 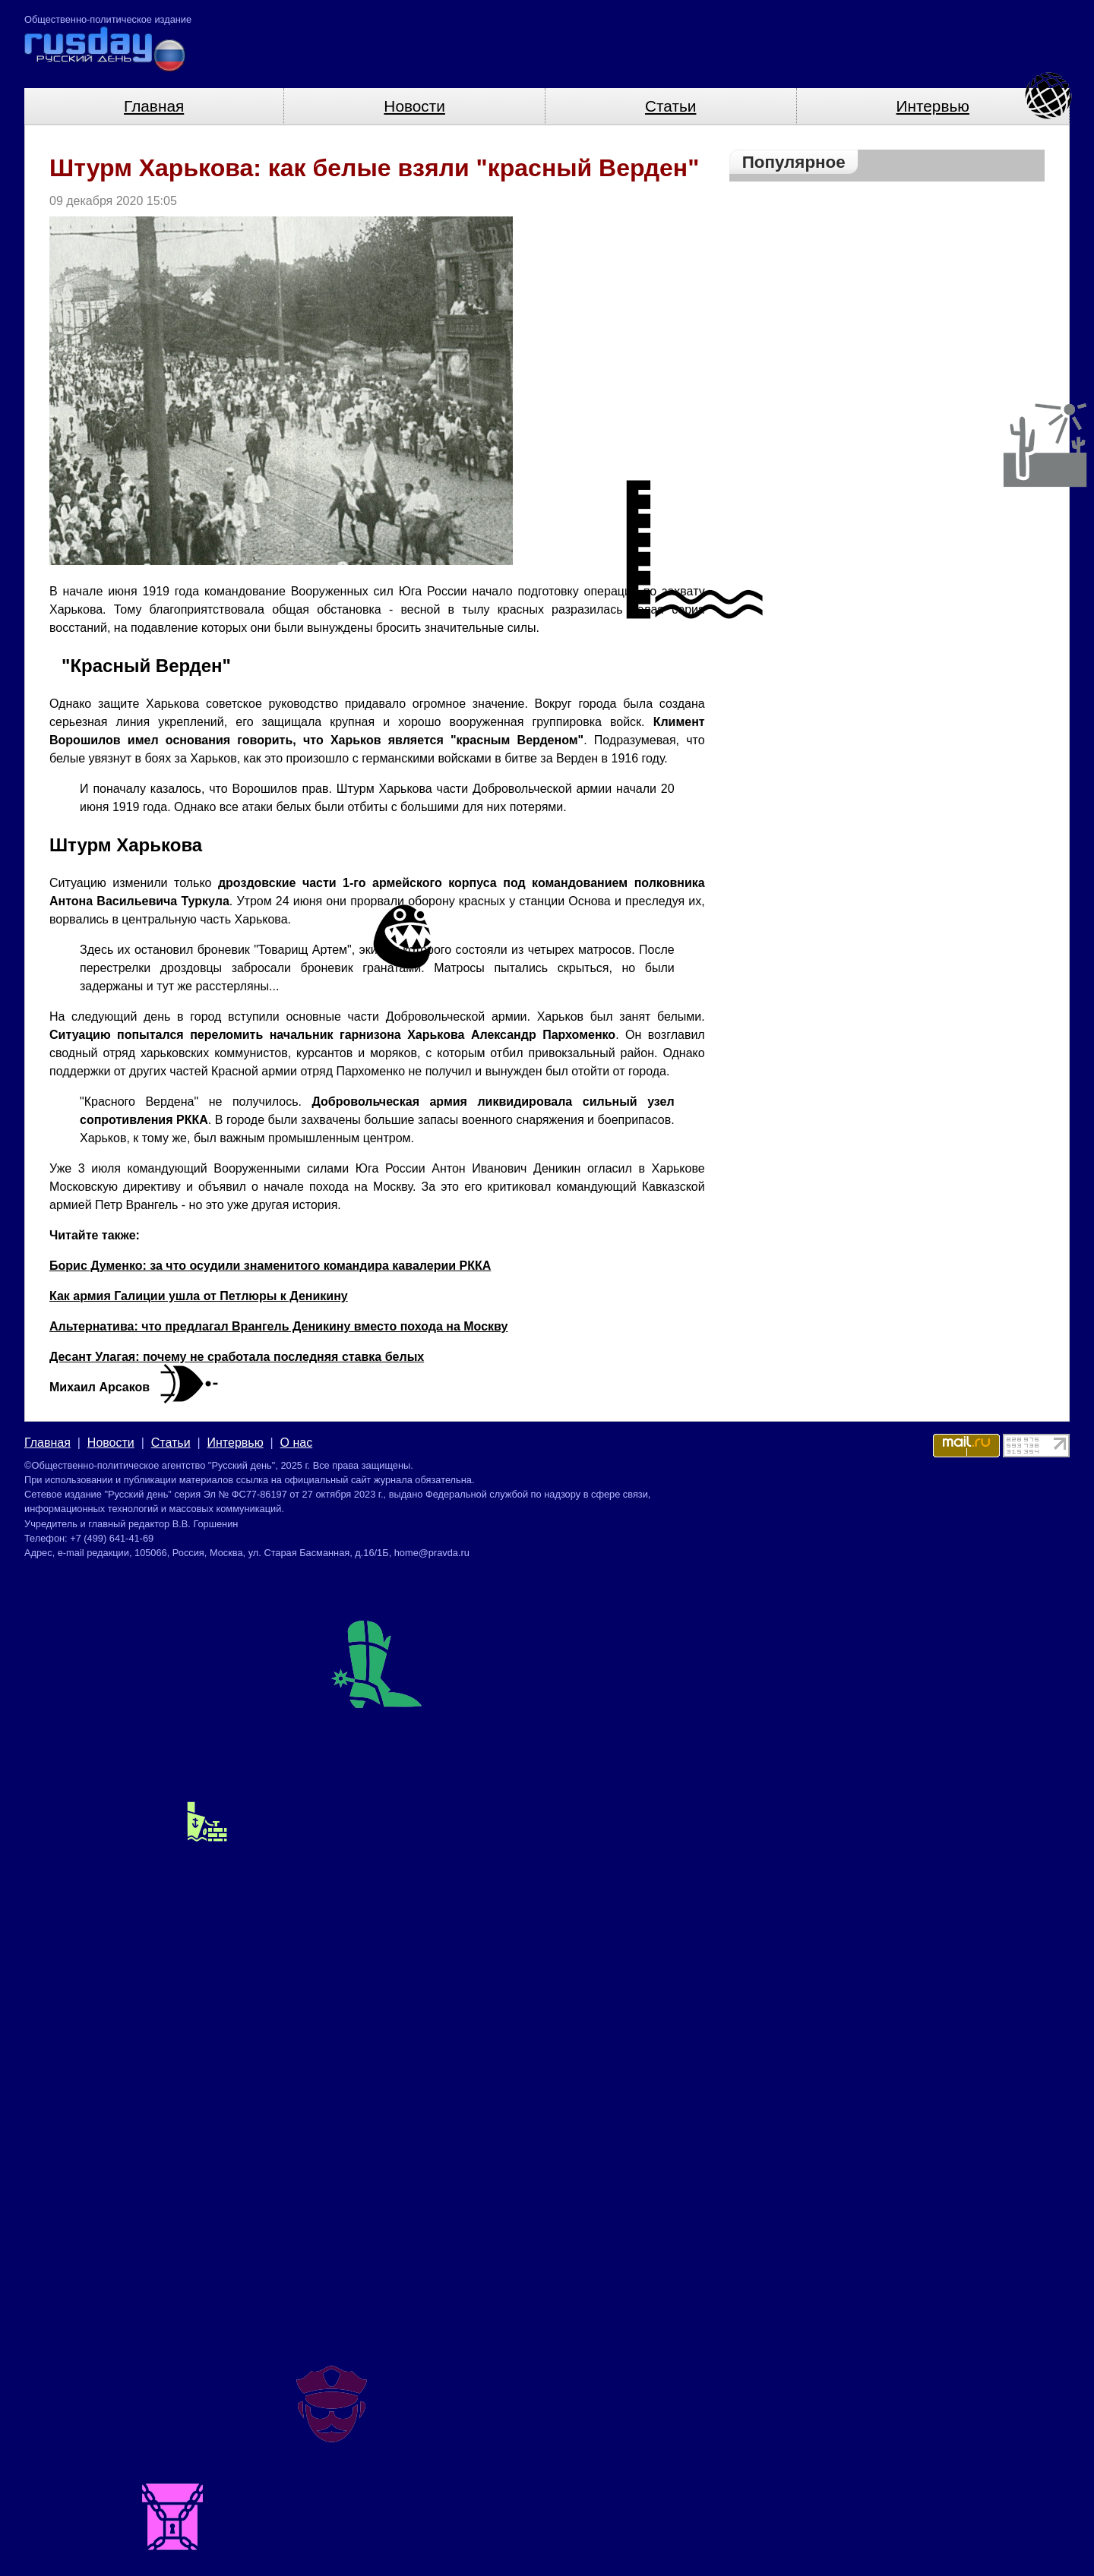 I want to click on select western or cowboy-themed content, so click(x=376, y=1664).